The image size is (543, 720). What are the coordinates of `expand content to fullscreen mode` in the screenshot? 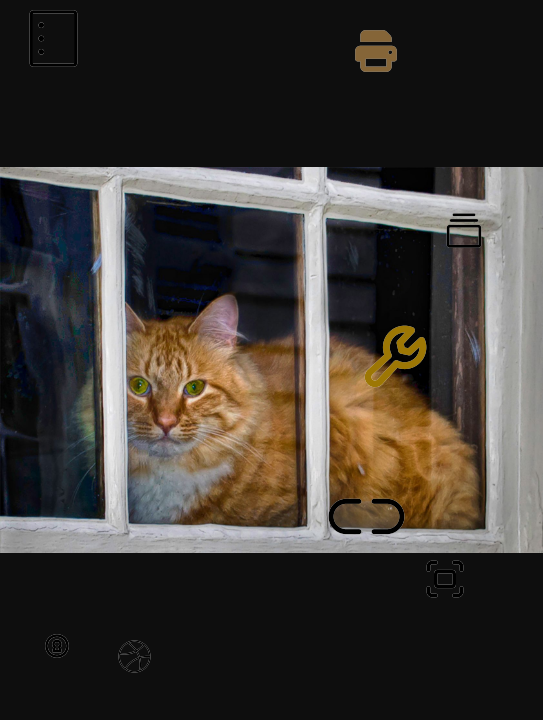 It's located at (445, 579).